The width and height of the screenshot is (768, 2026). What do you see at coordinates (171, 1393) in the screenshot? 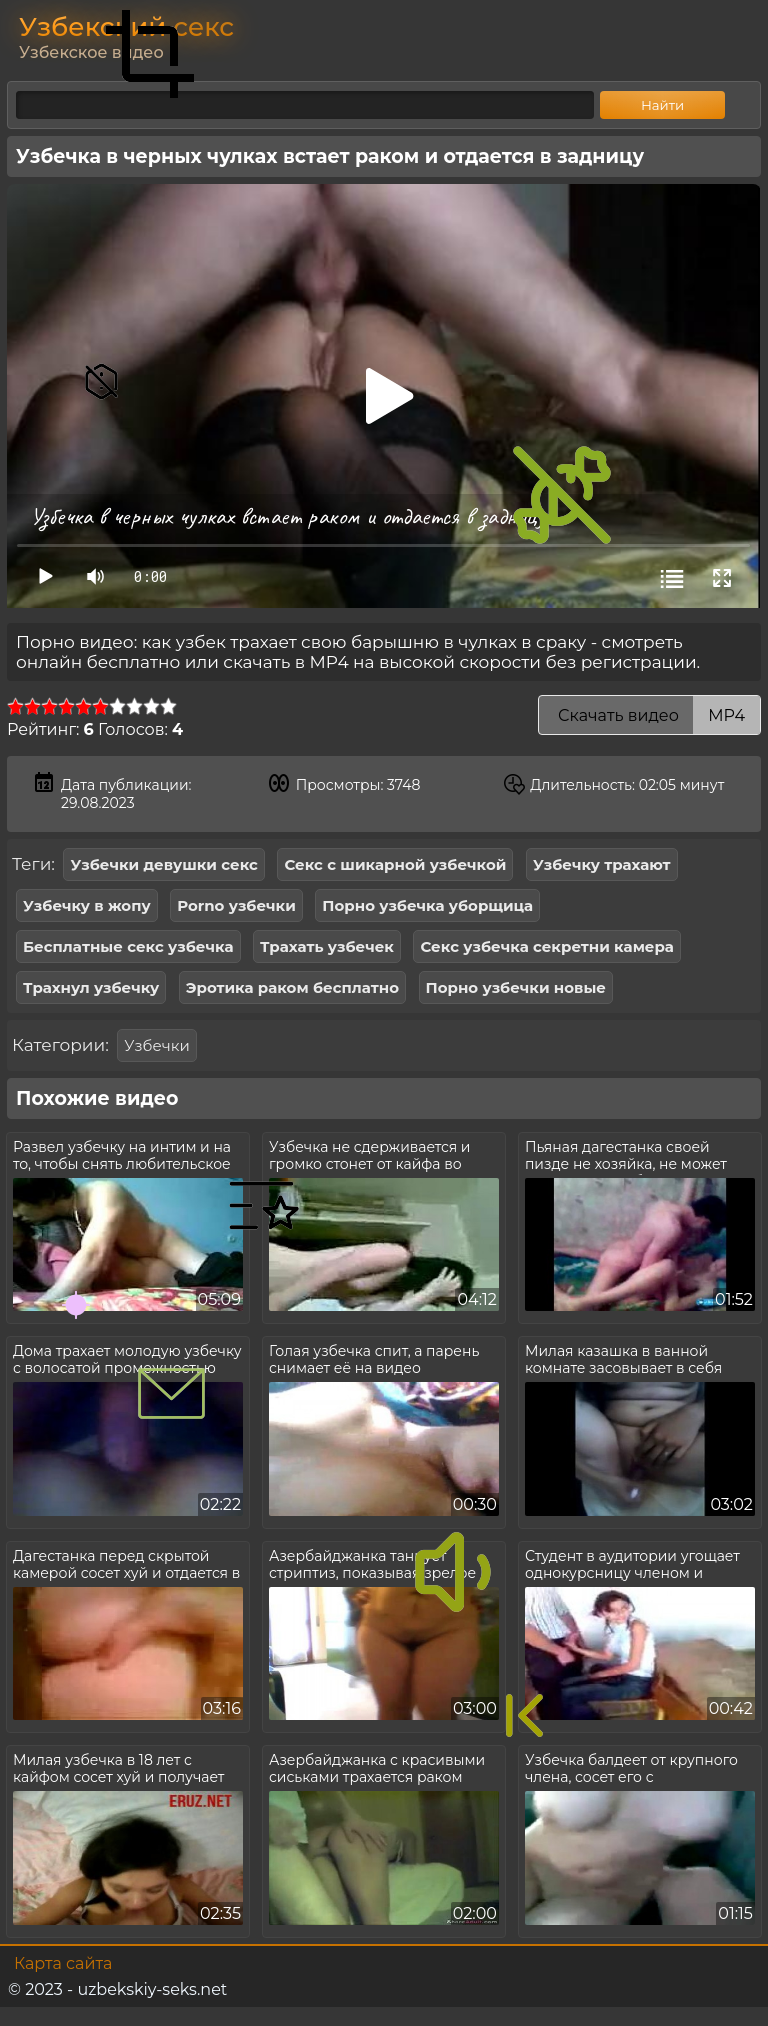
I see `access your inbox or messages` at bounding box center [171, 1393].